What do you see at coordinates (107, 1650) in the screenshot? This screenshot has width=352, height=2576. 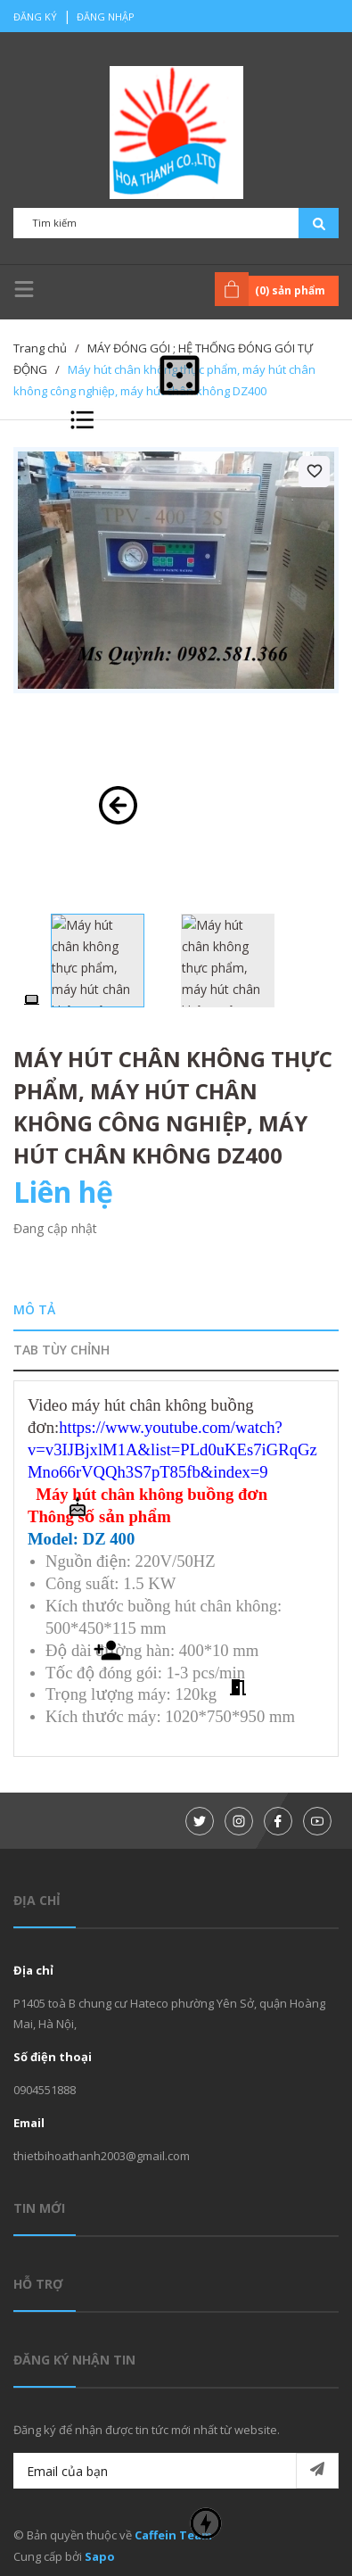 I see `add a new contact` at bounding box center [107, 1650].